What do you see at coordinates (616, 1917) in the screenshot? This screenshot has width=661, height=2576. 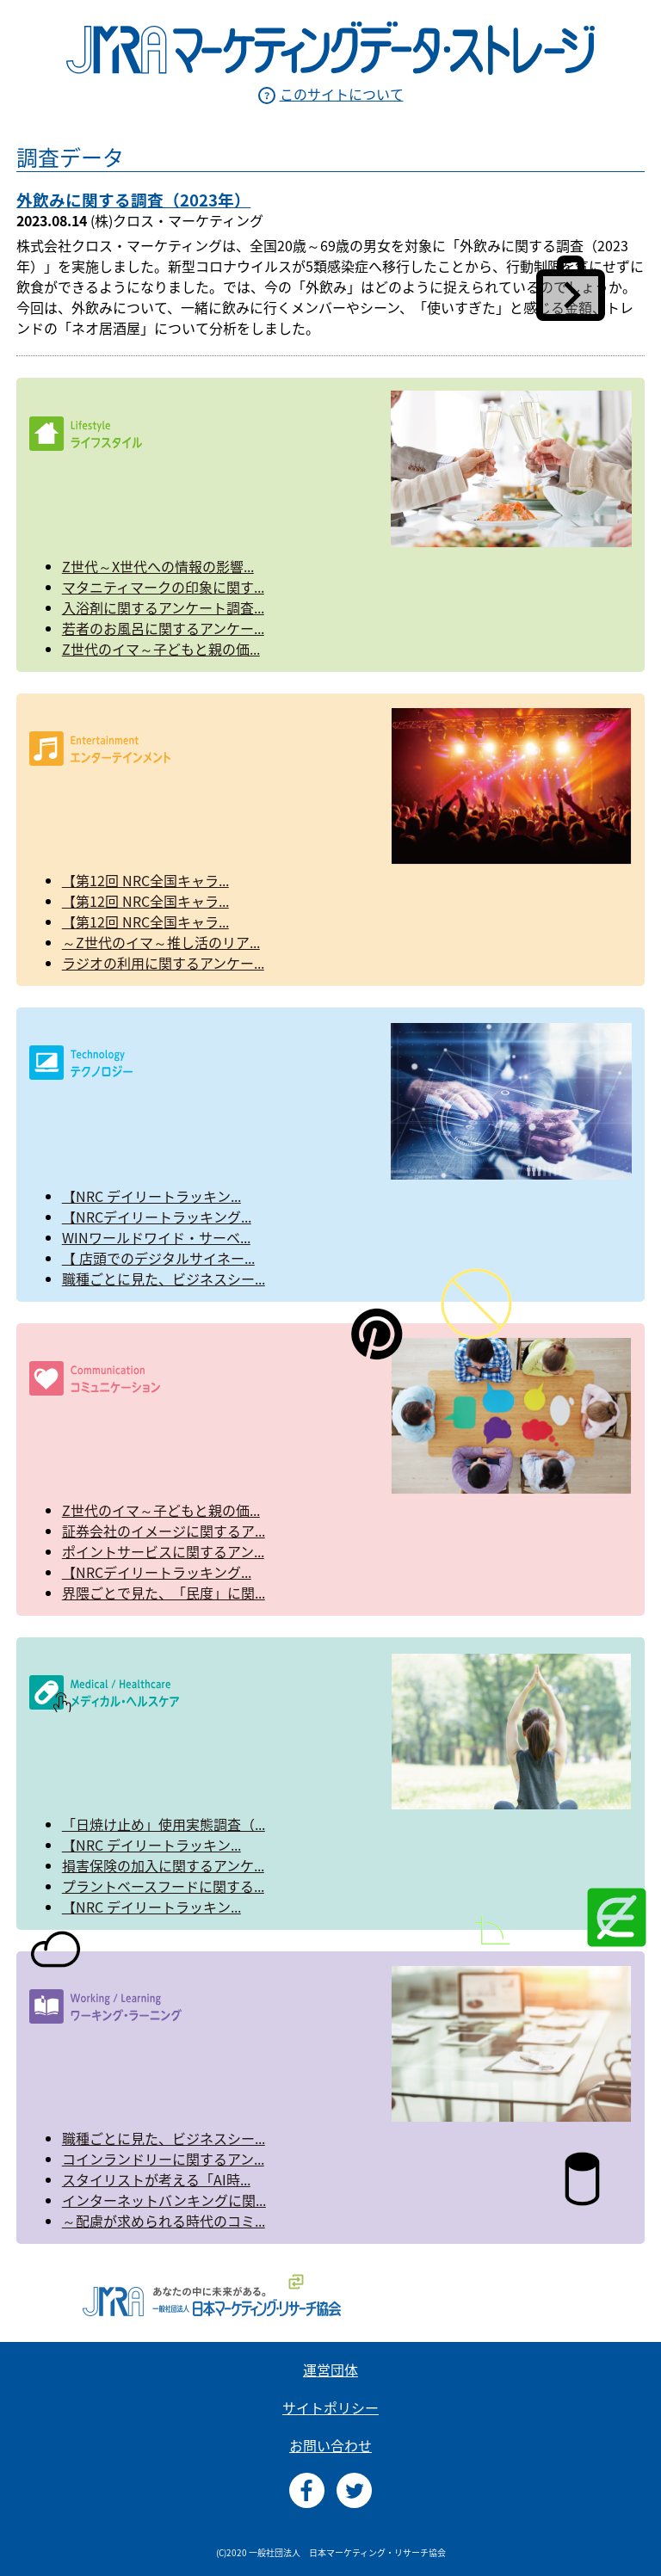 I see `indicates item is not part of a set or group` at bounding box center [616, 1917].